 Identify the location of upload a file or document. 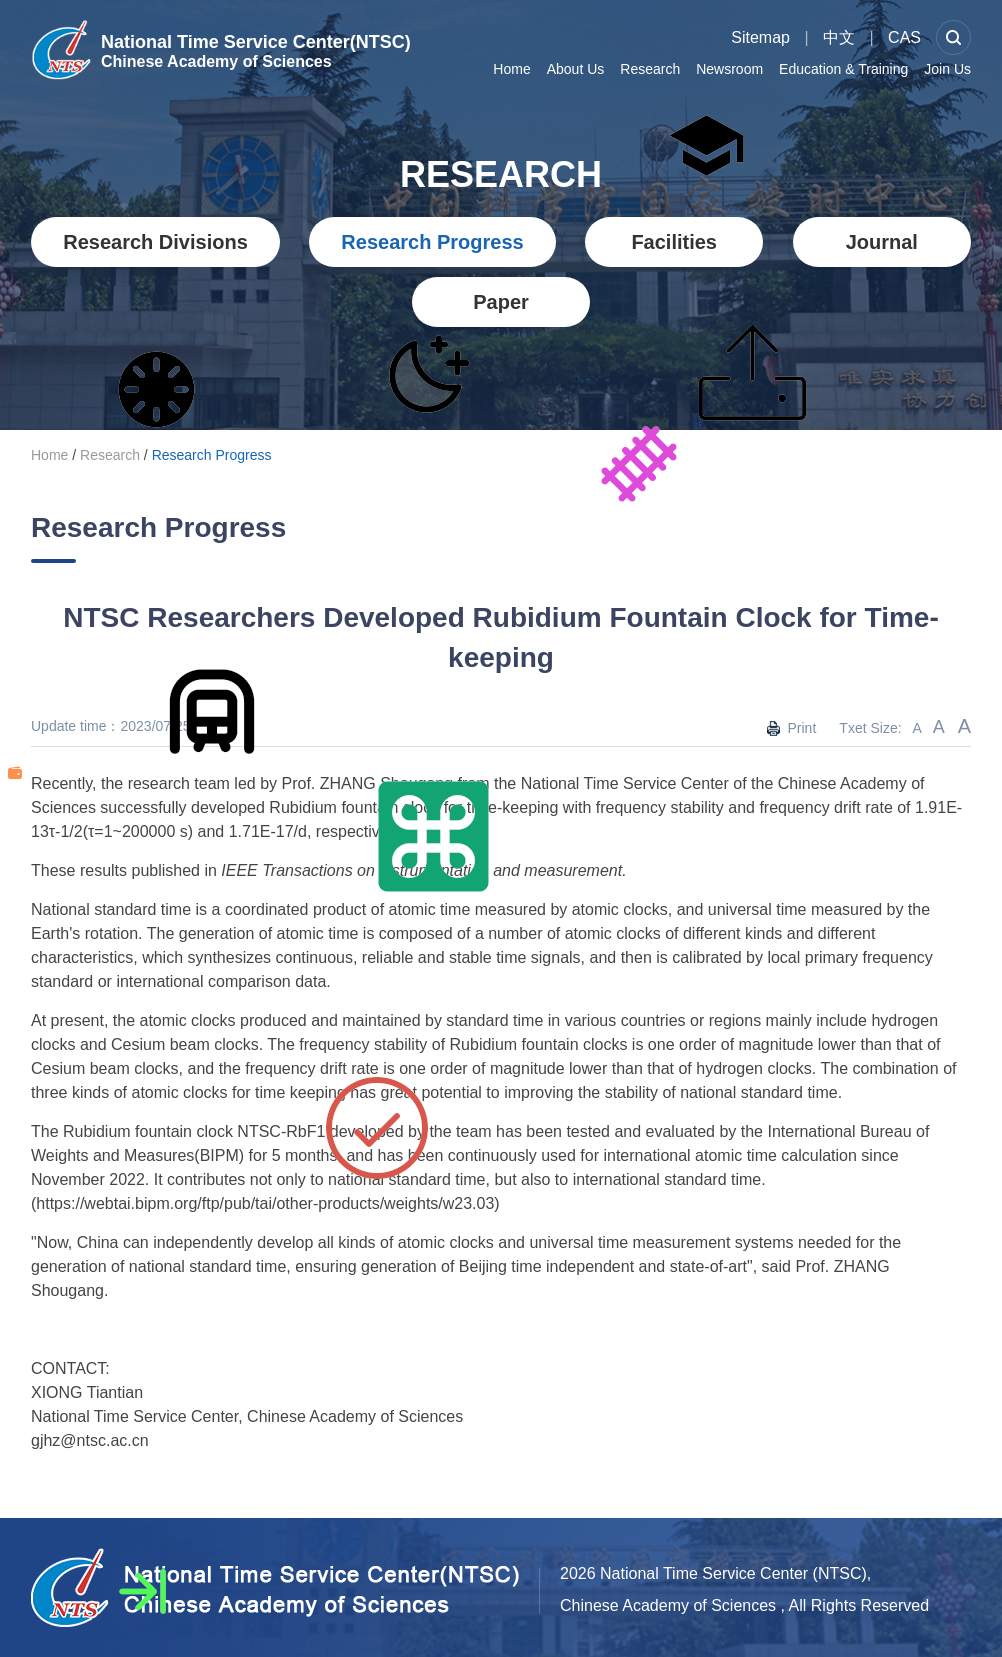
(752, 378).